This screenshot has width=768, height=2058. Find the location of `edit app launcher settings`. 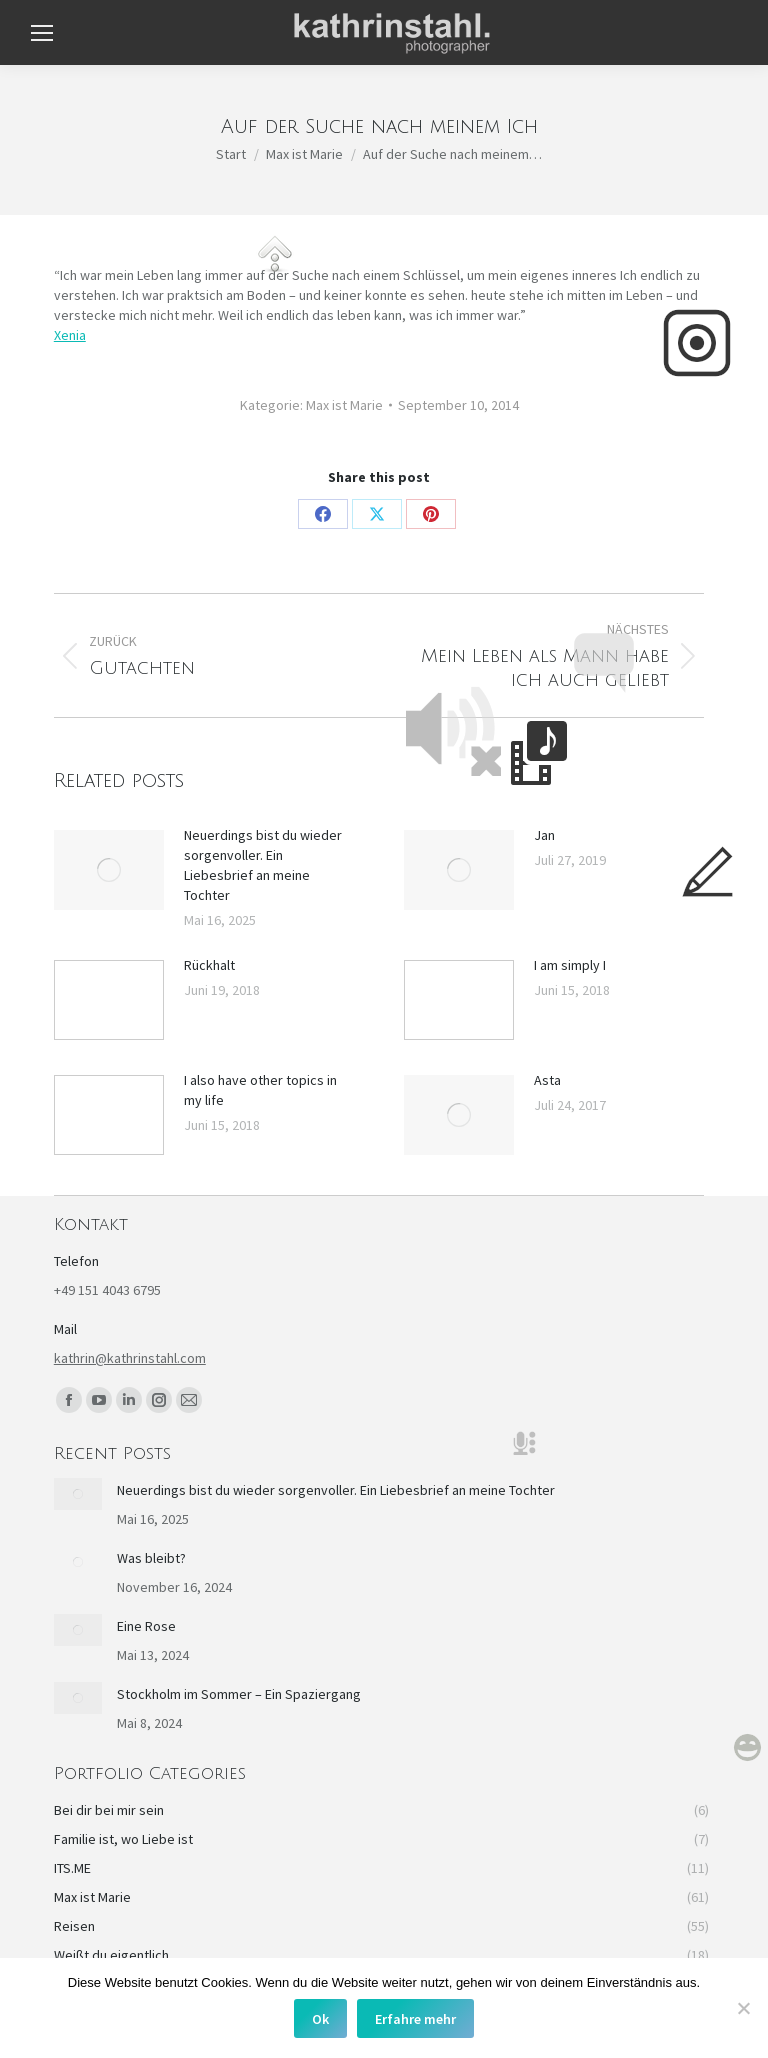

edit app launcher settings is located at coordinates (707, 871).